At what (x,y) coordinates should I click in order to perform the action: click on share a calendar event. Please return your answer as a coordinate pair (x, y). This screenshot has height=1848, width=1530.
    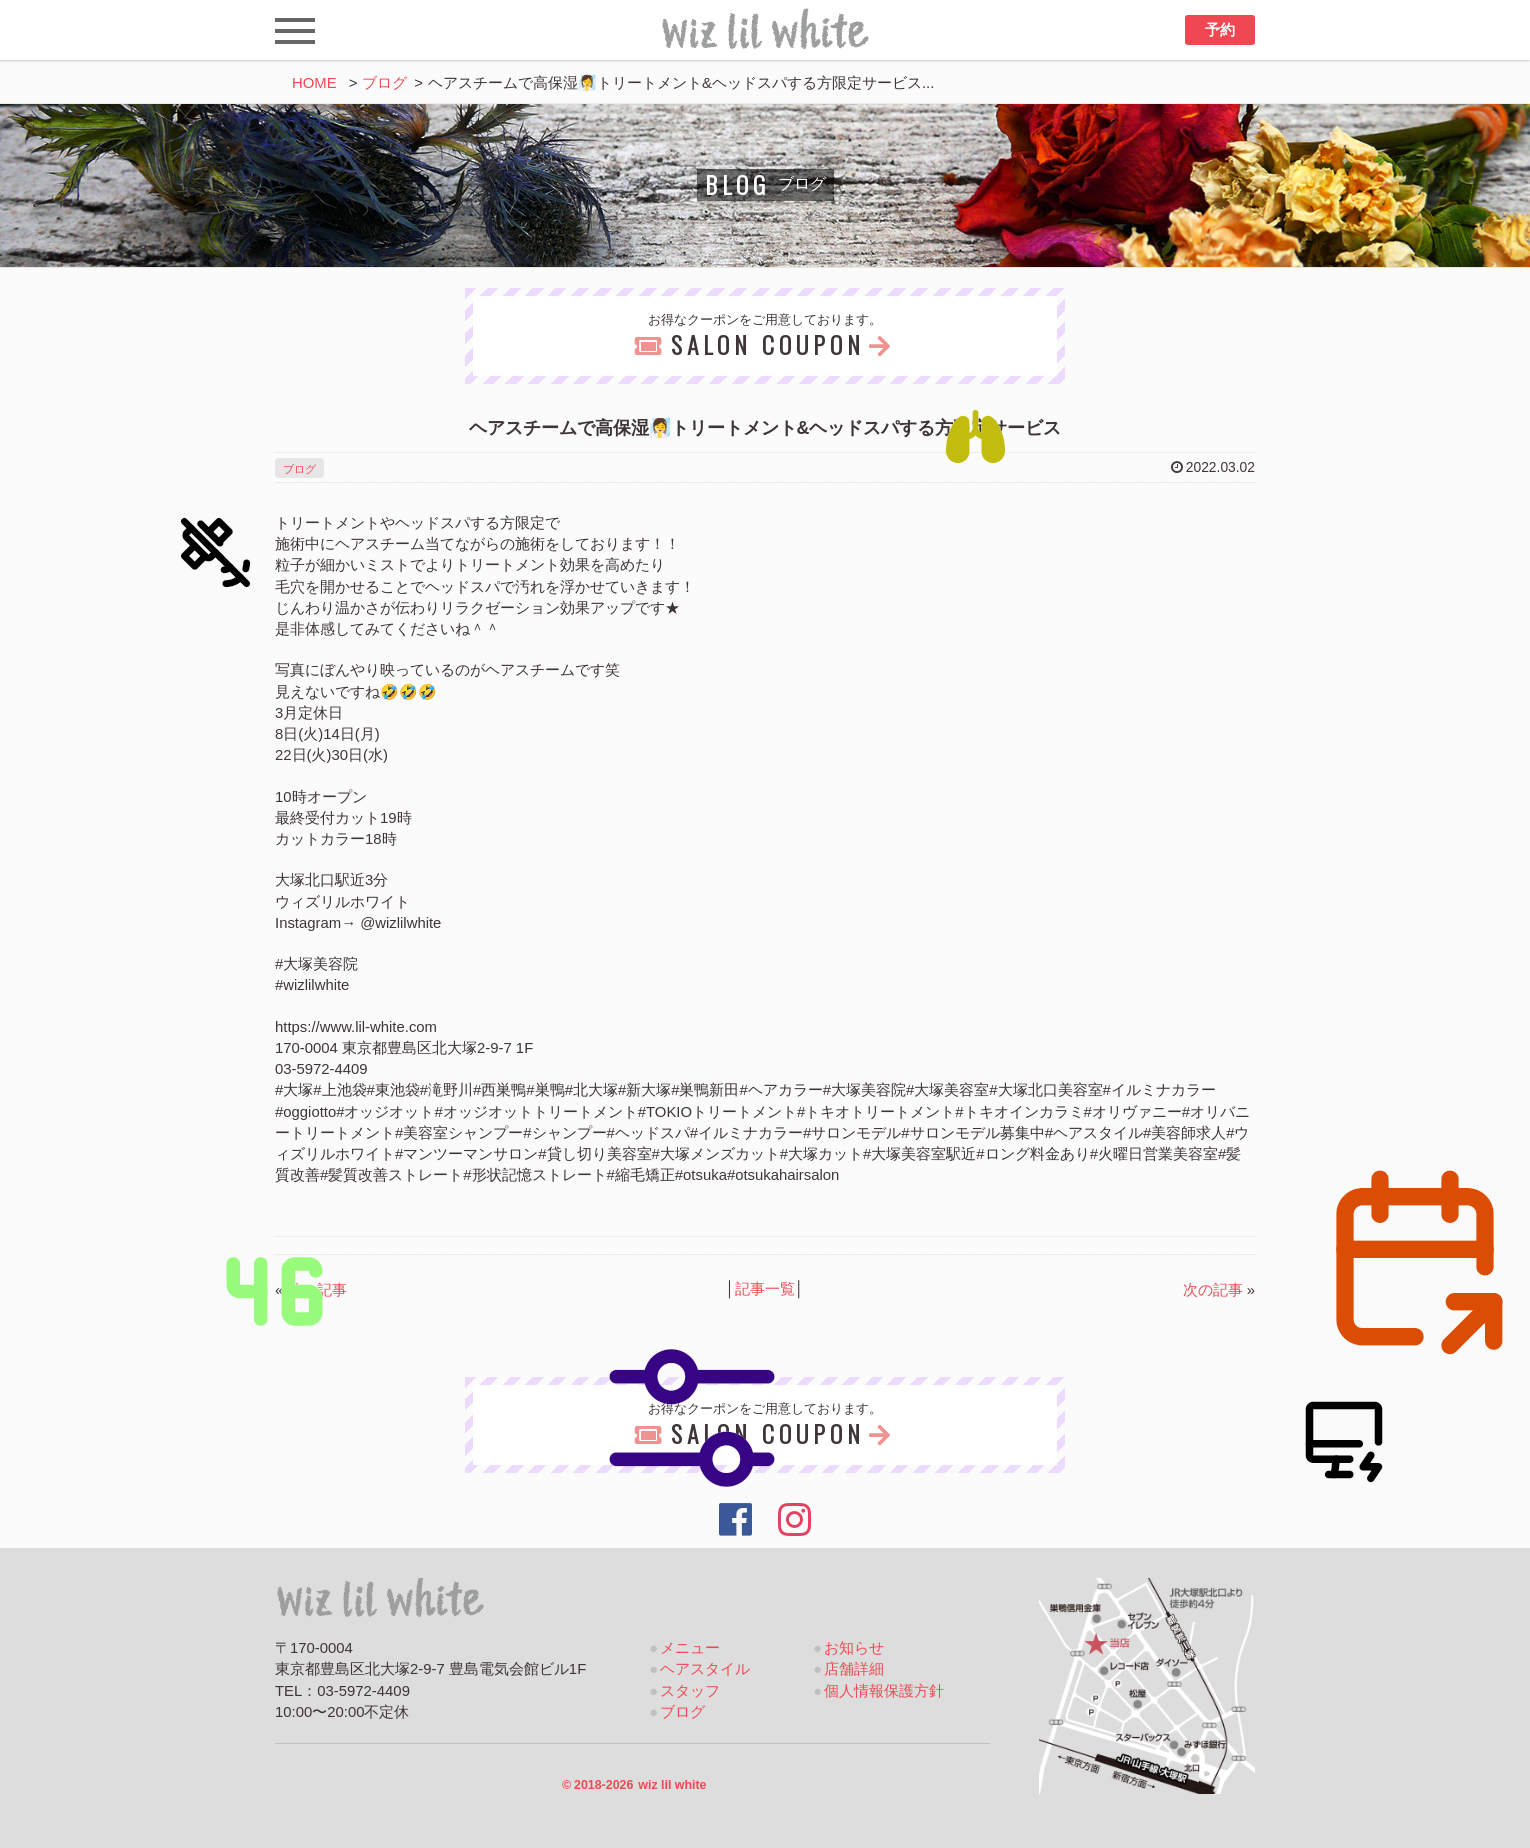
    Looking at the image, I should click on (1415, 1258).